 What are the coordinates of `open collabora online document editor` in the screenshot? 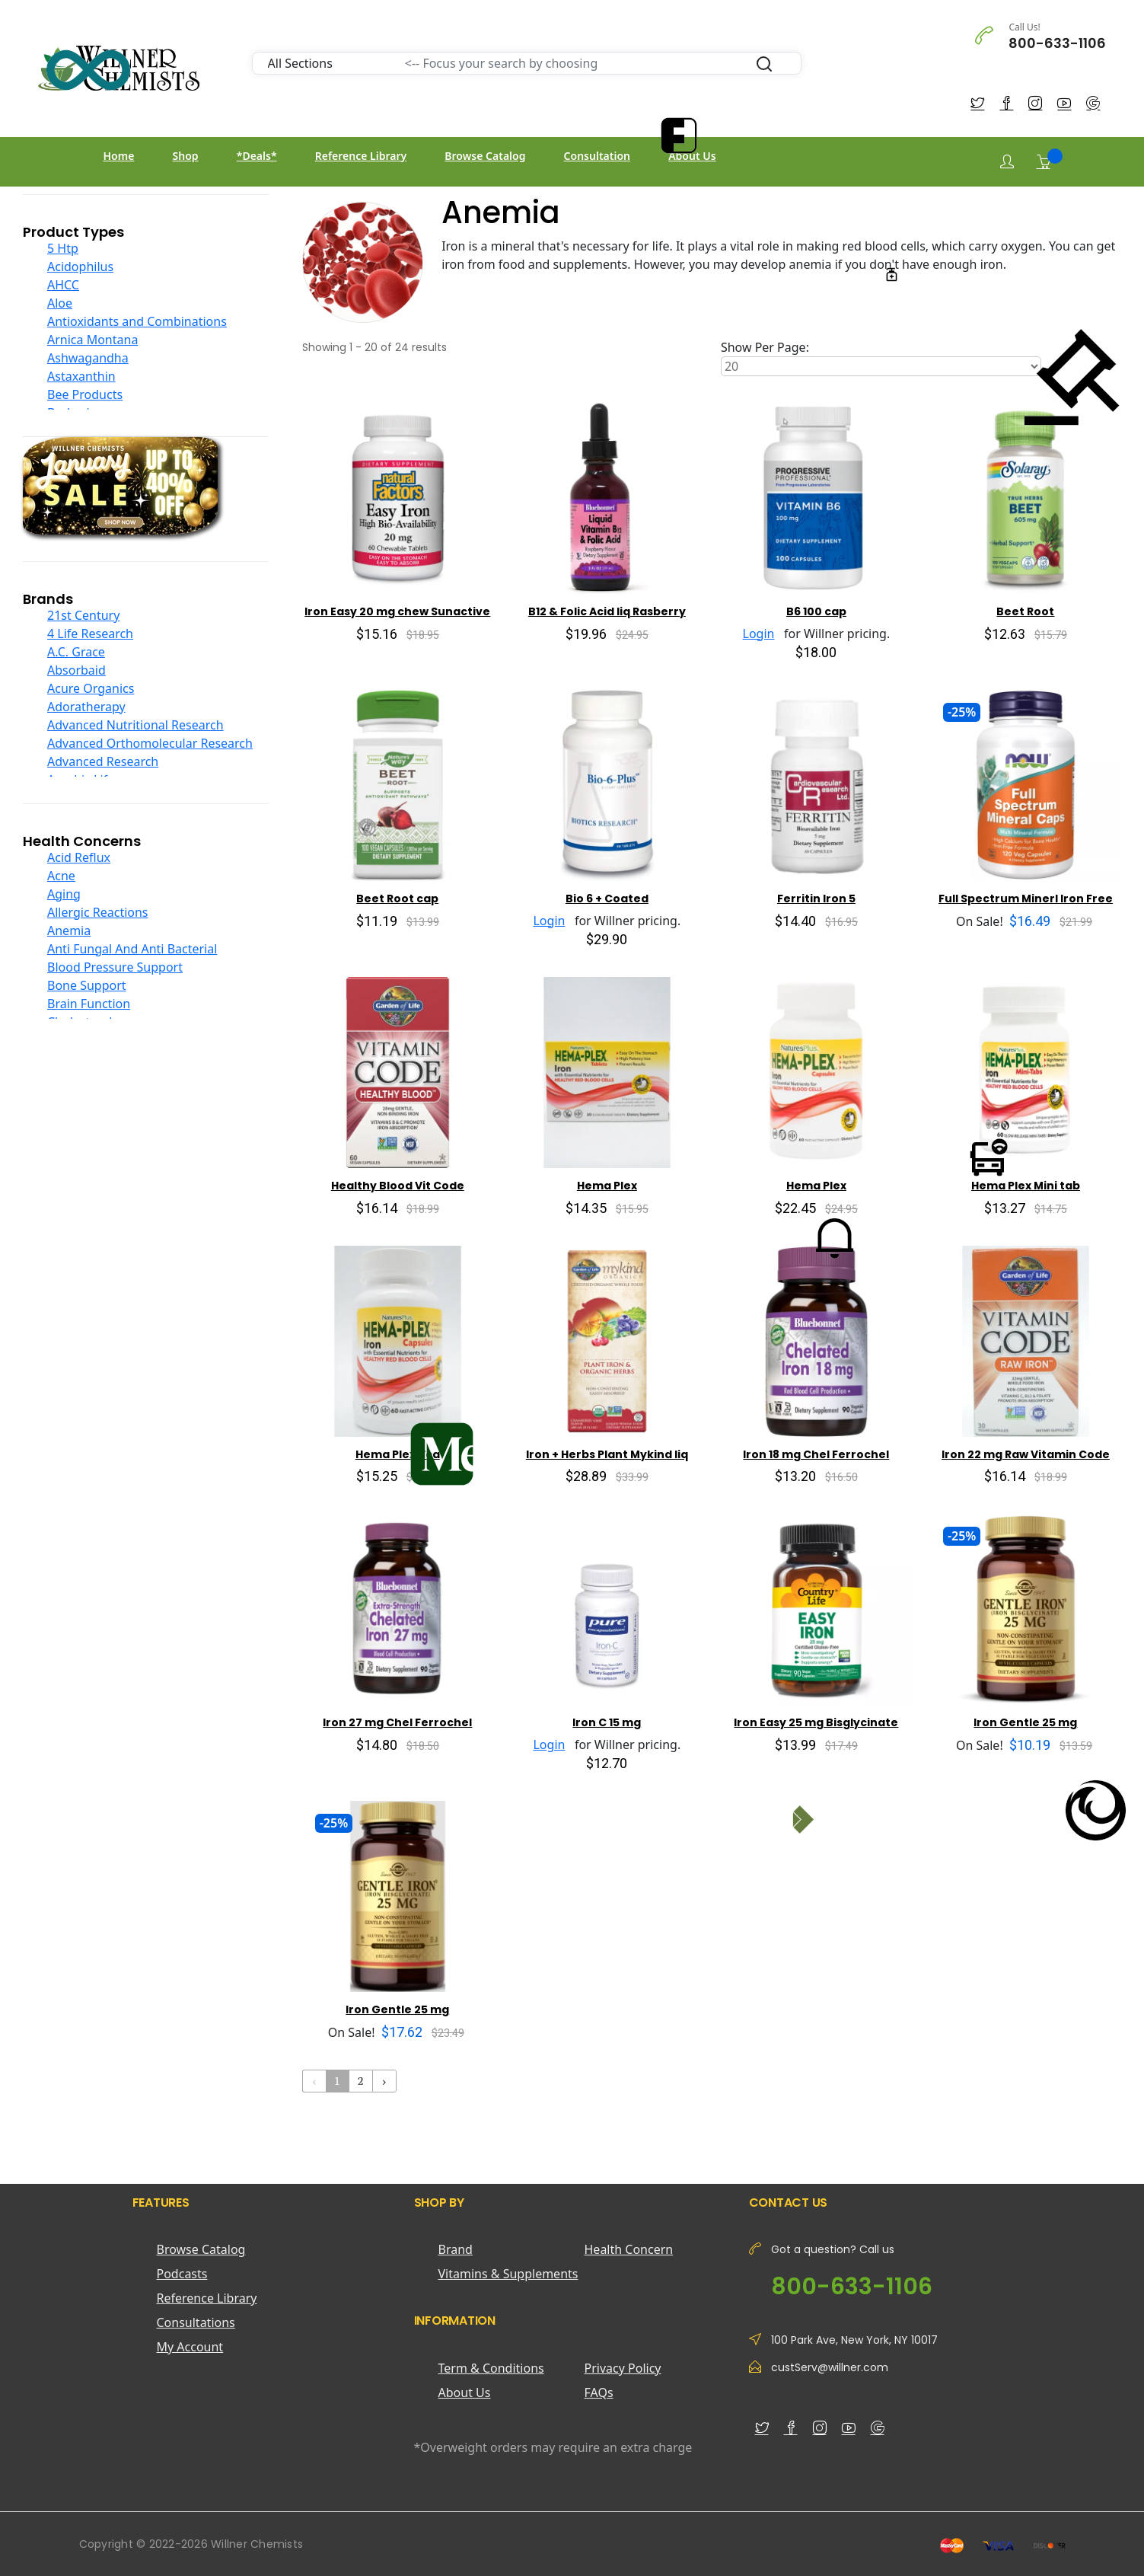 It's located at (803, 1819).